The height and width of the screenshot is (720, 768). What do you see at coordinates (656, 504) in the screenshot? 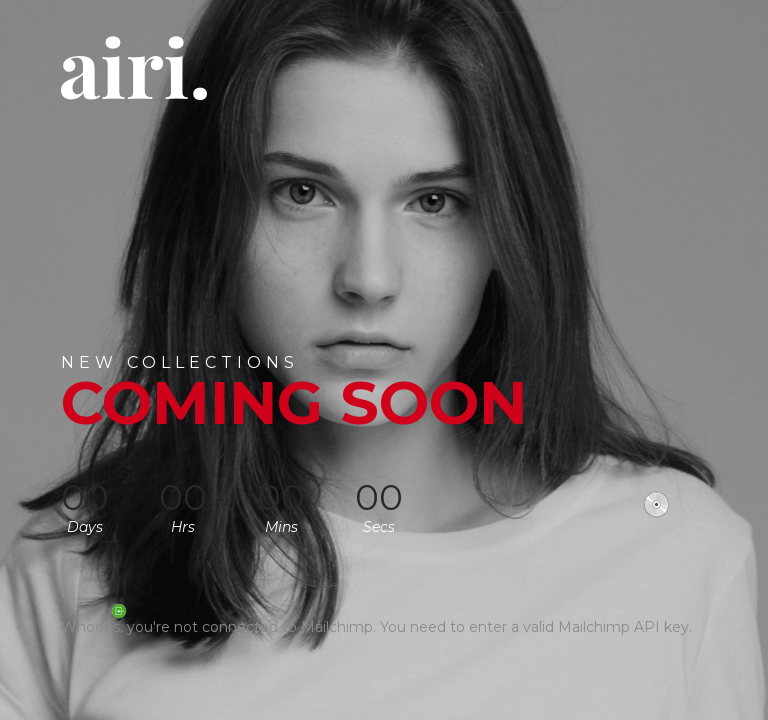
I see `access cd/dvd rewritable drive` at bounding box center [656, 504].